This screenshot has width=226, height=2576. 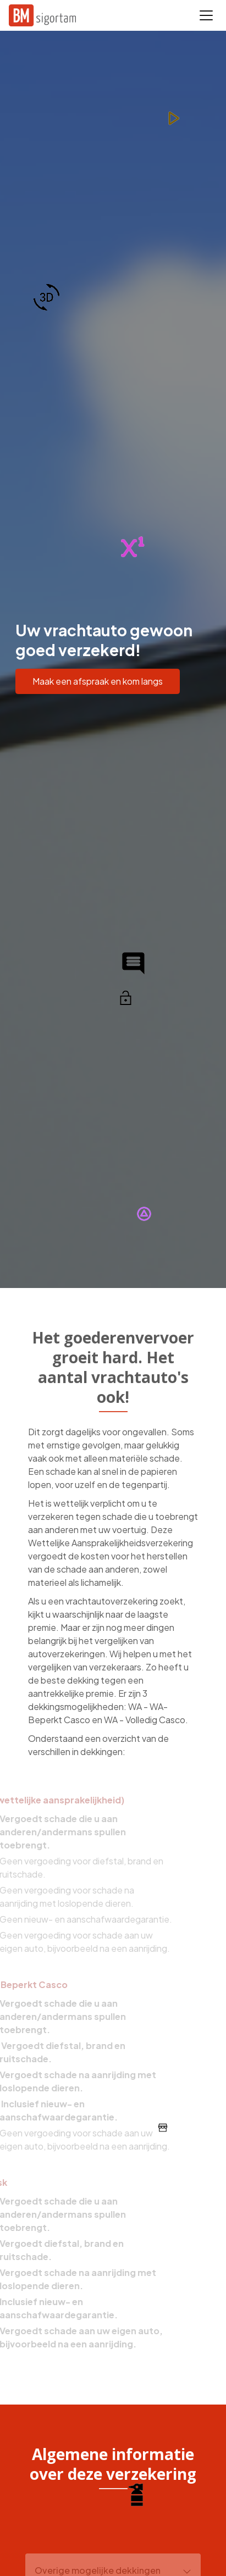 I want to click on access the online store or marketplace, so click(x=163, y=2128).